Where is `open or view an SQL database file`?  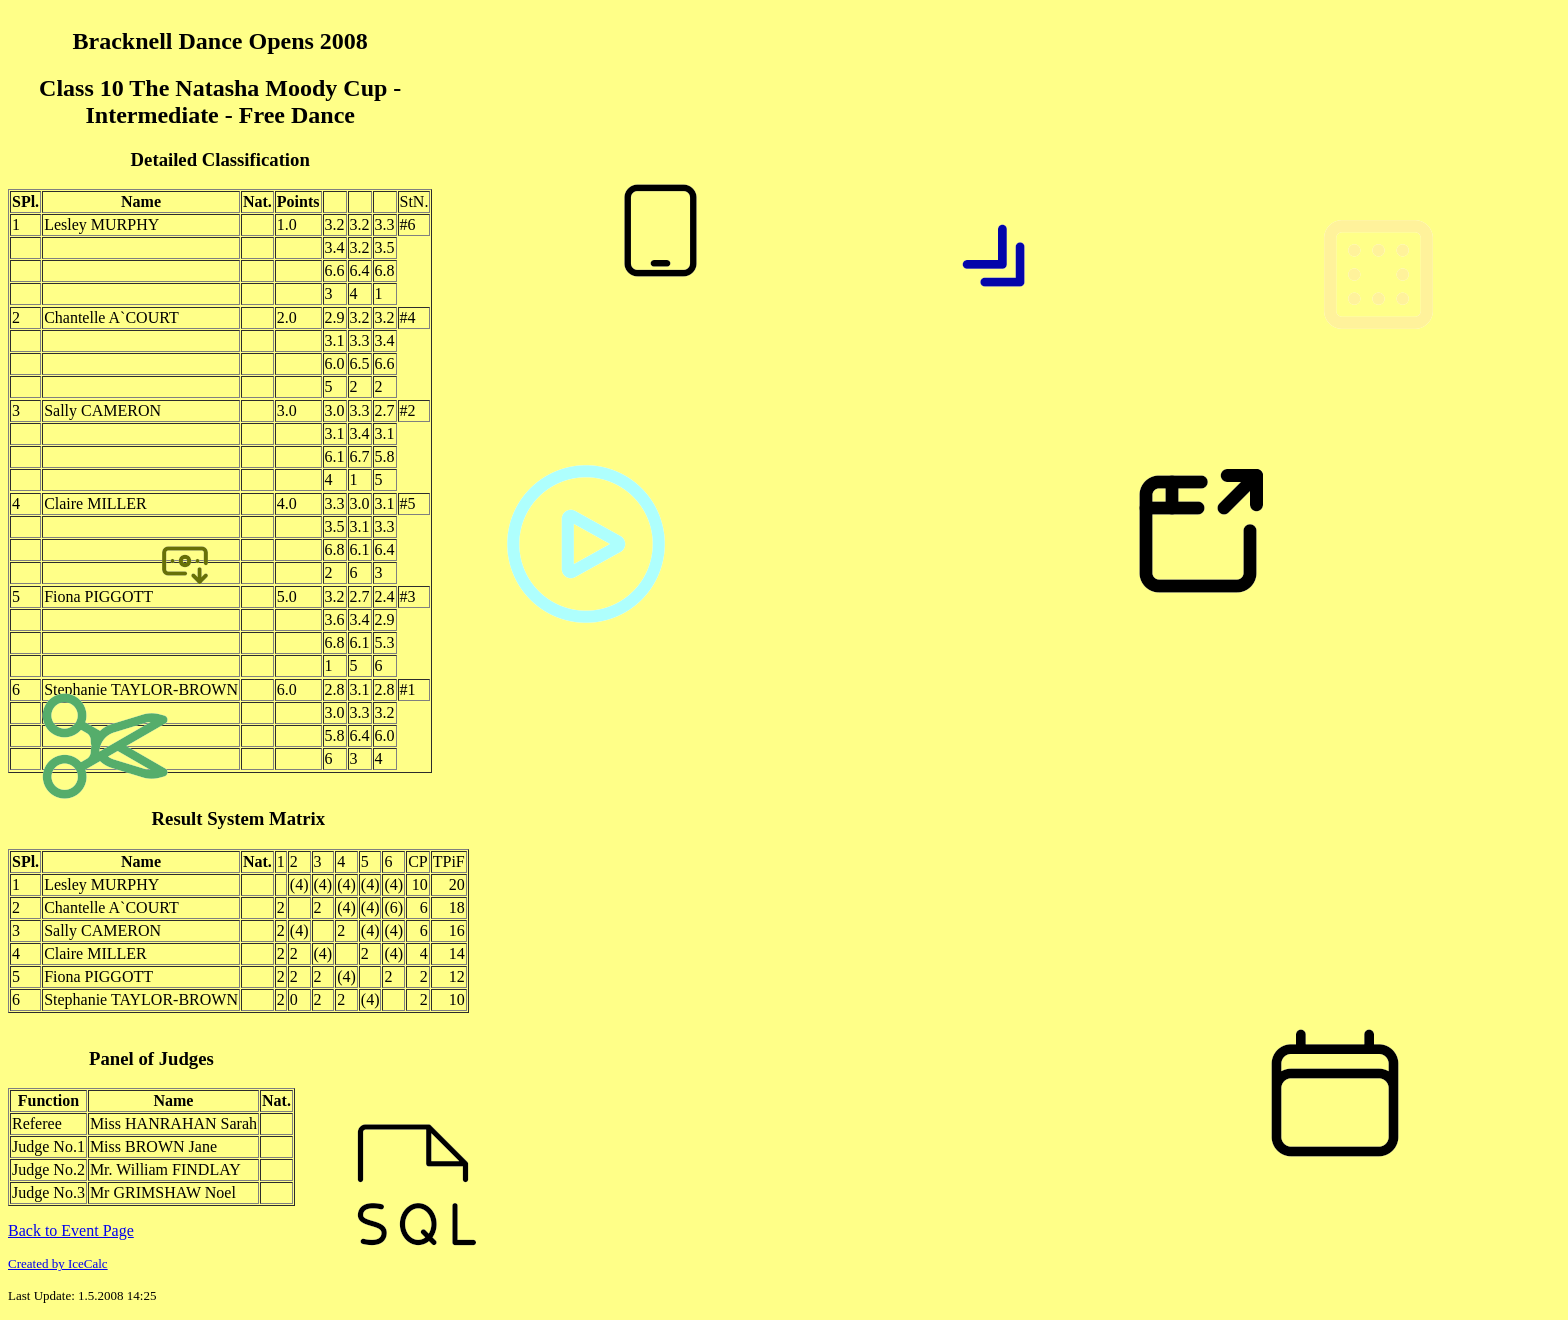
open or view an SQL database file is located at coordinates (413, 1190).